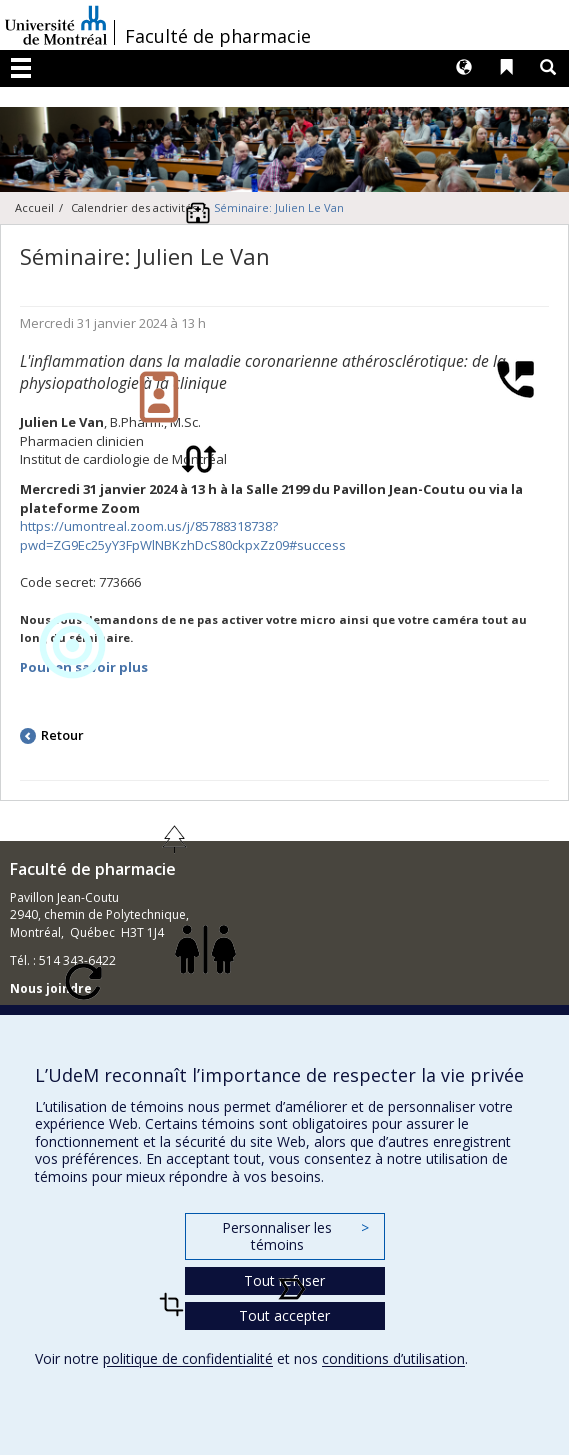 Image resolution: width=569 pixels, height=1455 pixels. What do you see at coordinates (72, 645) in the screenshot?
I see `set a goal or target` at bounding box center [72, 645].